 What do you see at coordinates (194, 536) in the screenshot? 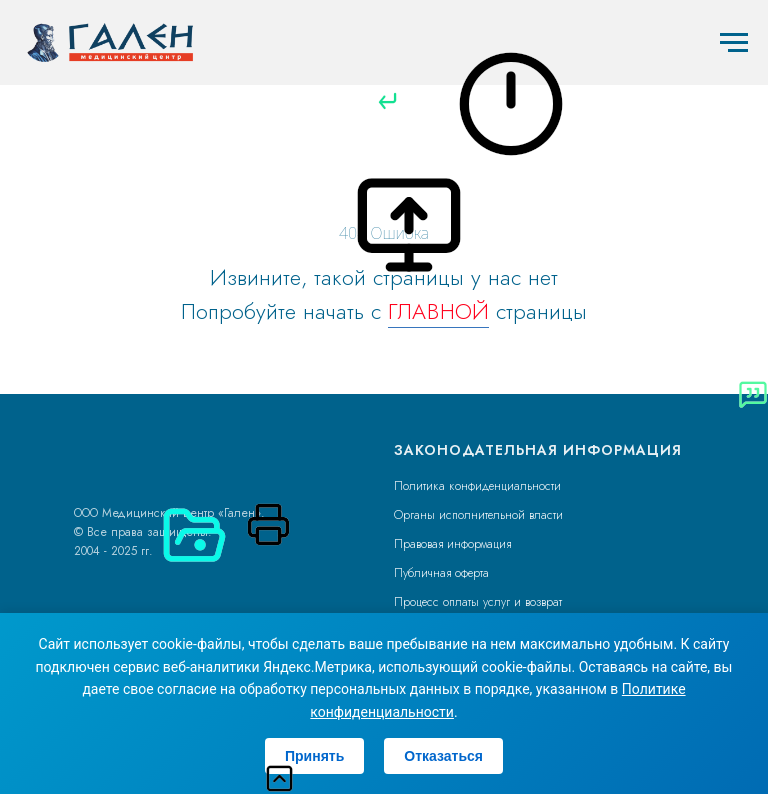
I see `indicates an open folder with new or unread content` at bounding box center [194, 536].